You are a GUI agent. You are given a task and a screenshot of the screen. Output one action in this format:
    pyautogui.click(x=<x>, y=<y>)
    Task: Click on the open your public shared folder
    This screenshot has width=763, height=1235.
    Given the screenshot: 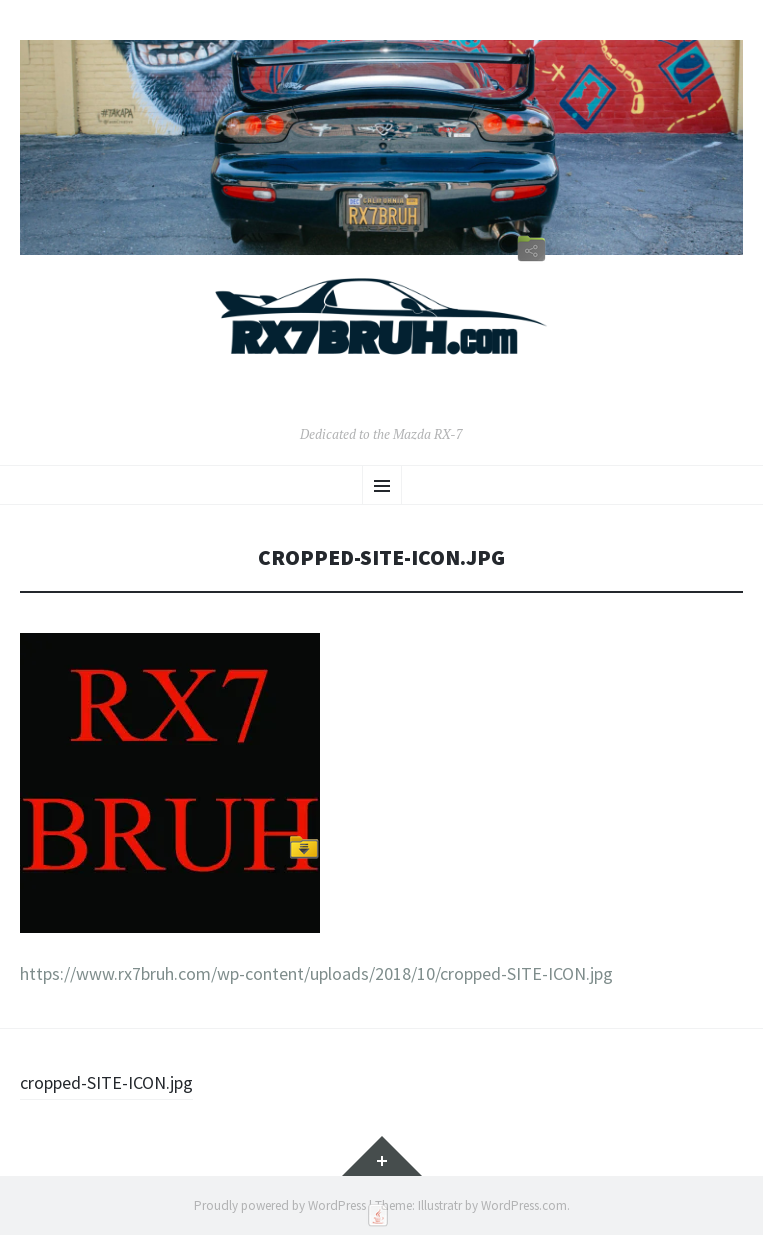 What is the action you would take?
    pyautogui.click(x=531, y=248)
    